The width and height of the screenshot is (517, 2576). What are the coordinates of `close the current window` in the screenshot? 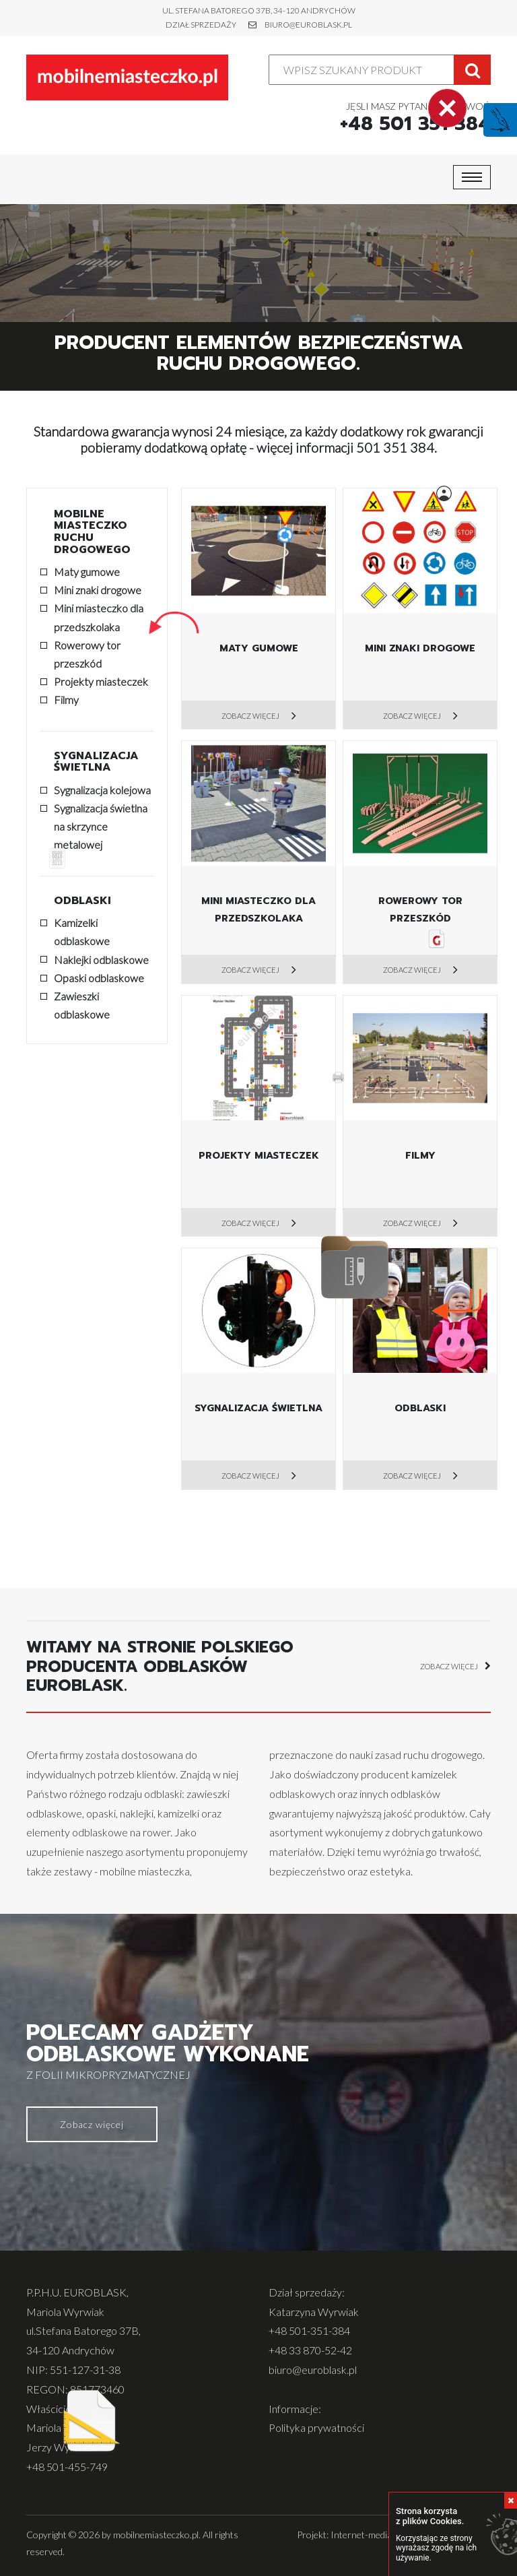 It's located at (447, 108).